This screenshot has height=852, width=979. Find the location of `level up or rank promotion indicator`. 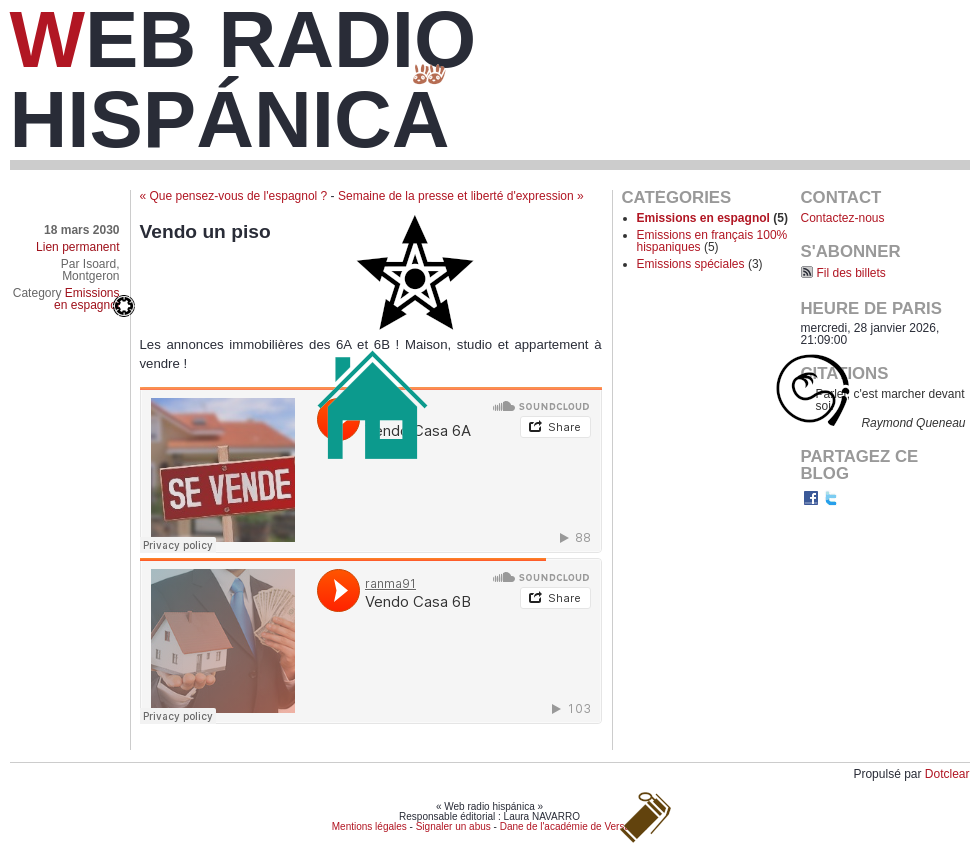

level up or rank promotion indicator is located at coordinates (415, 273).